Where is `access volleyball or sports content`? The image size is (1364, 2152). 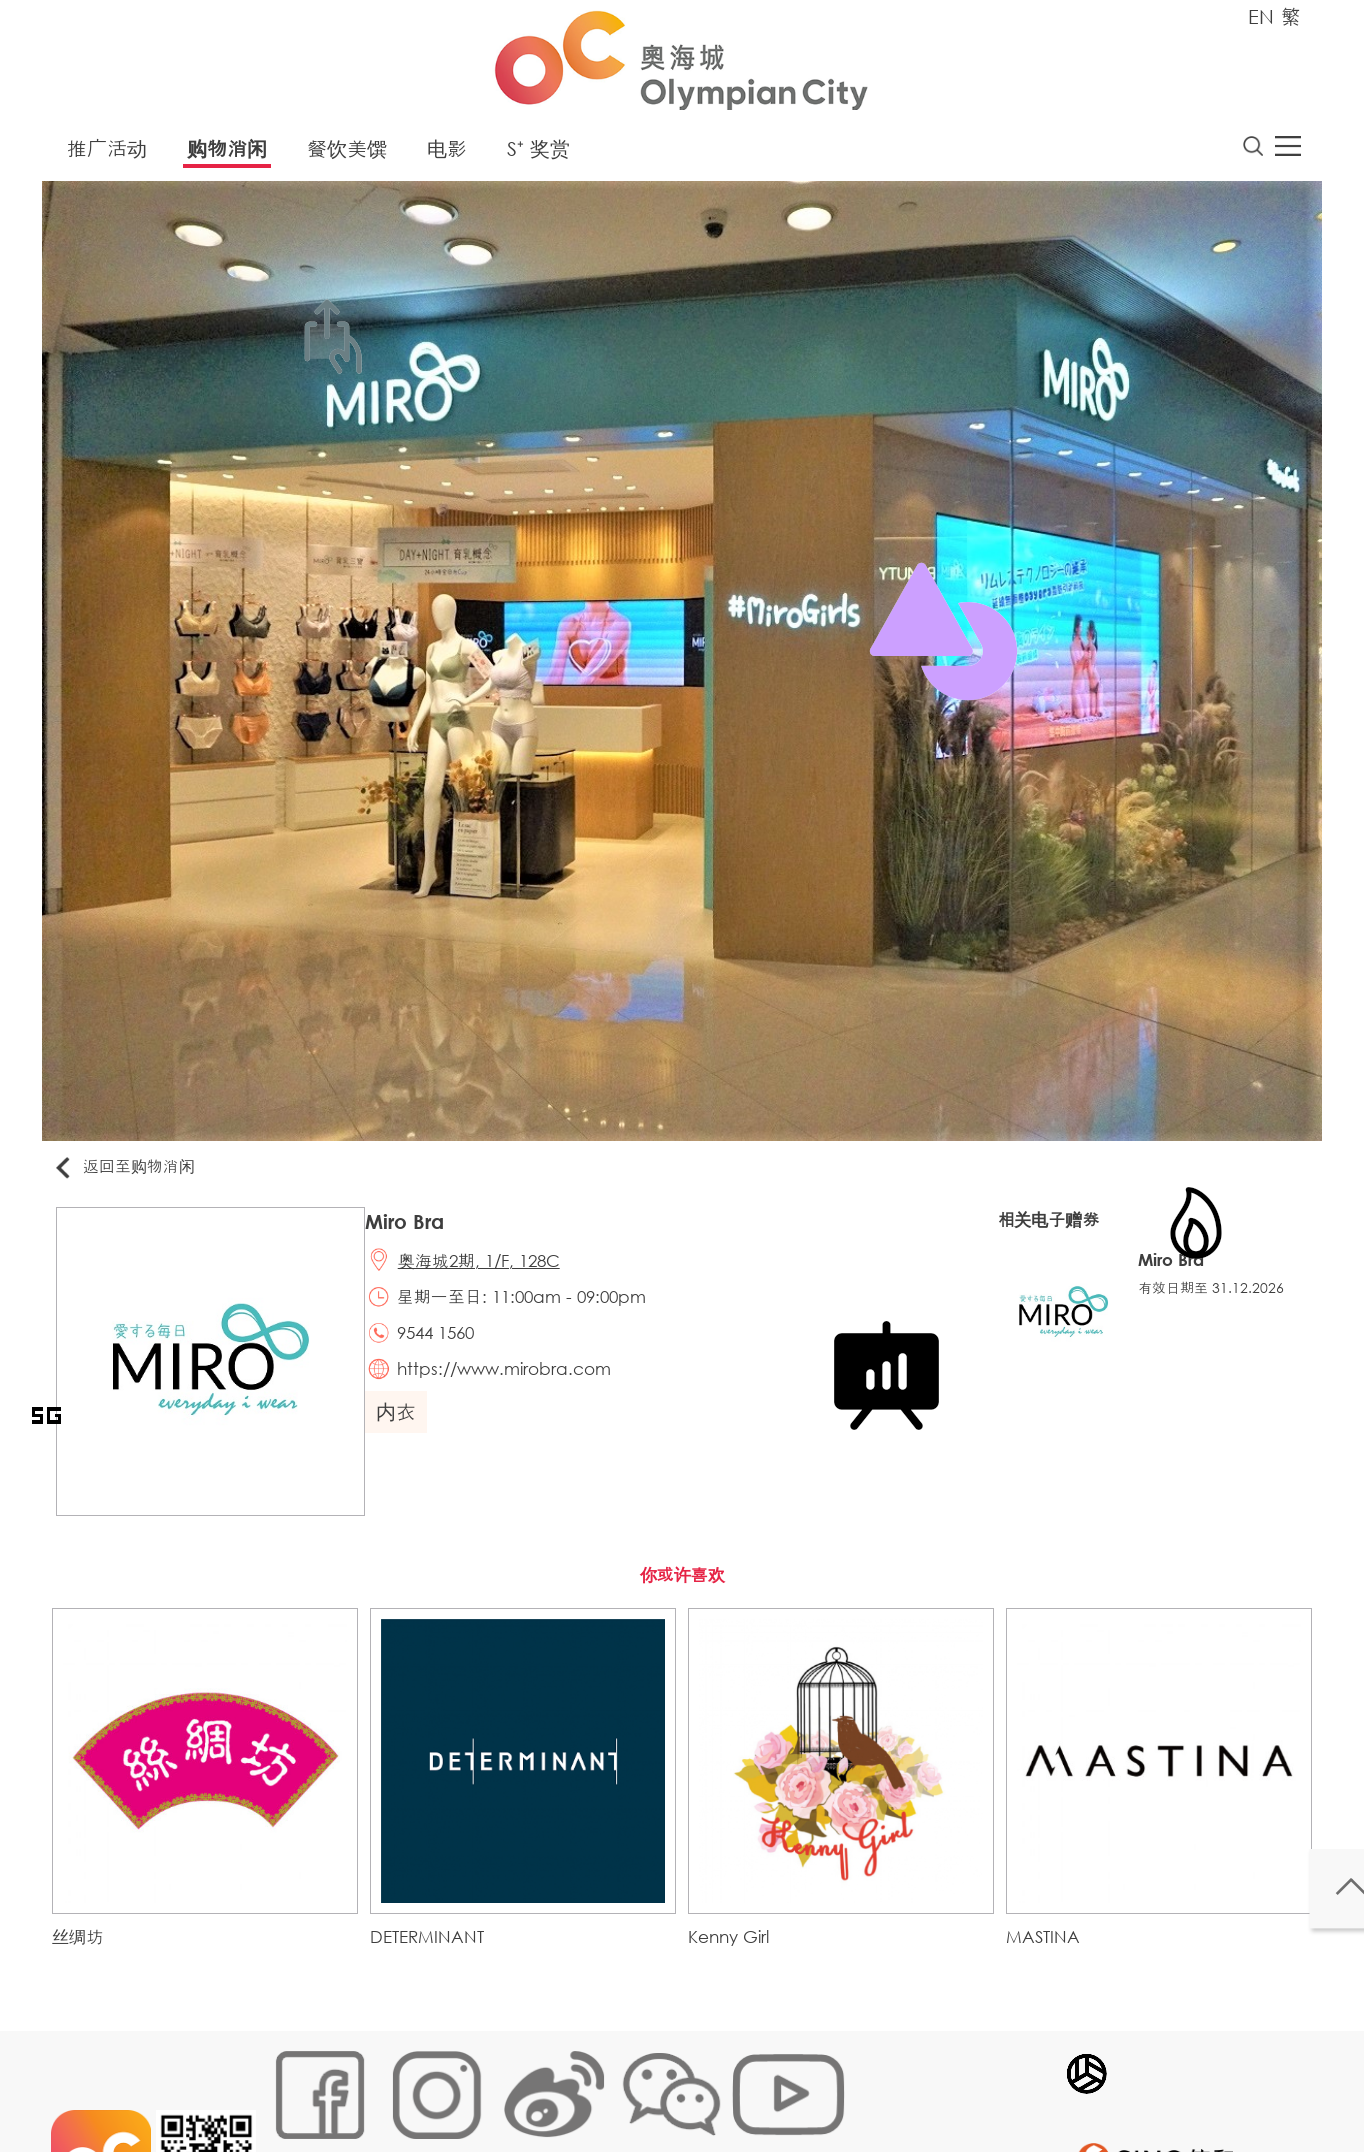 access volleyball or sports content is located at coordinates (1087, 2074).